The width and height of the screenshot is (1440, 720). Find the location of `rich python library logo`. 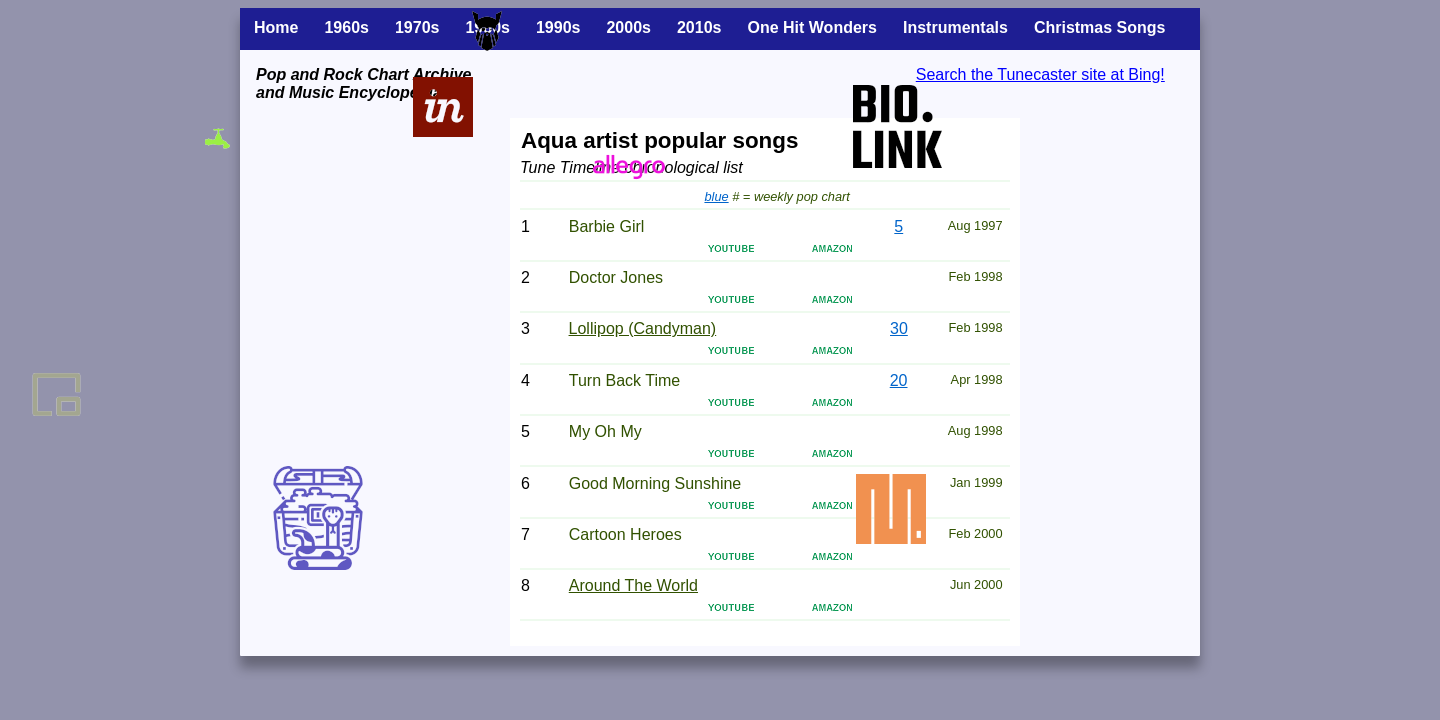

rich python library logo is located at coordinates (318, 518).